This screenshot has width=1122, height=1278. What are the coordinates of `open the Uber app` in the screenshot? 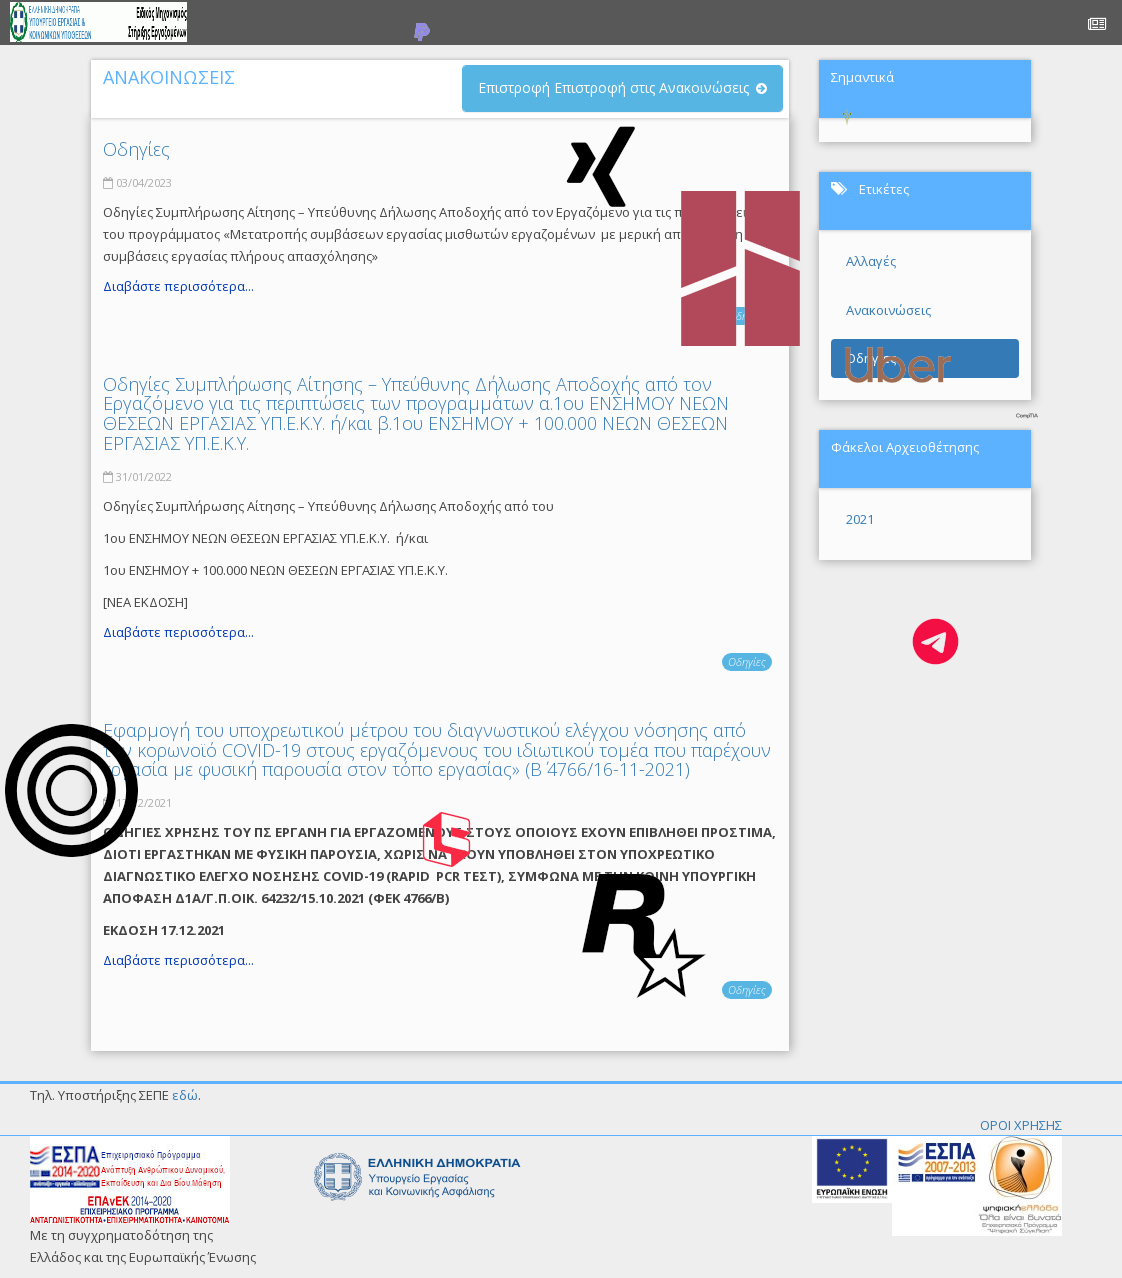 It's located at (898, 365).